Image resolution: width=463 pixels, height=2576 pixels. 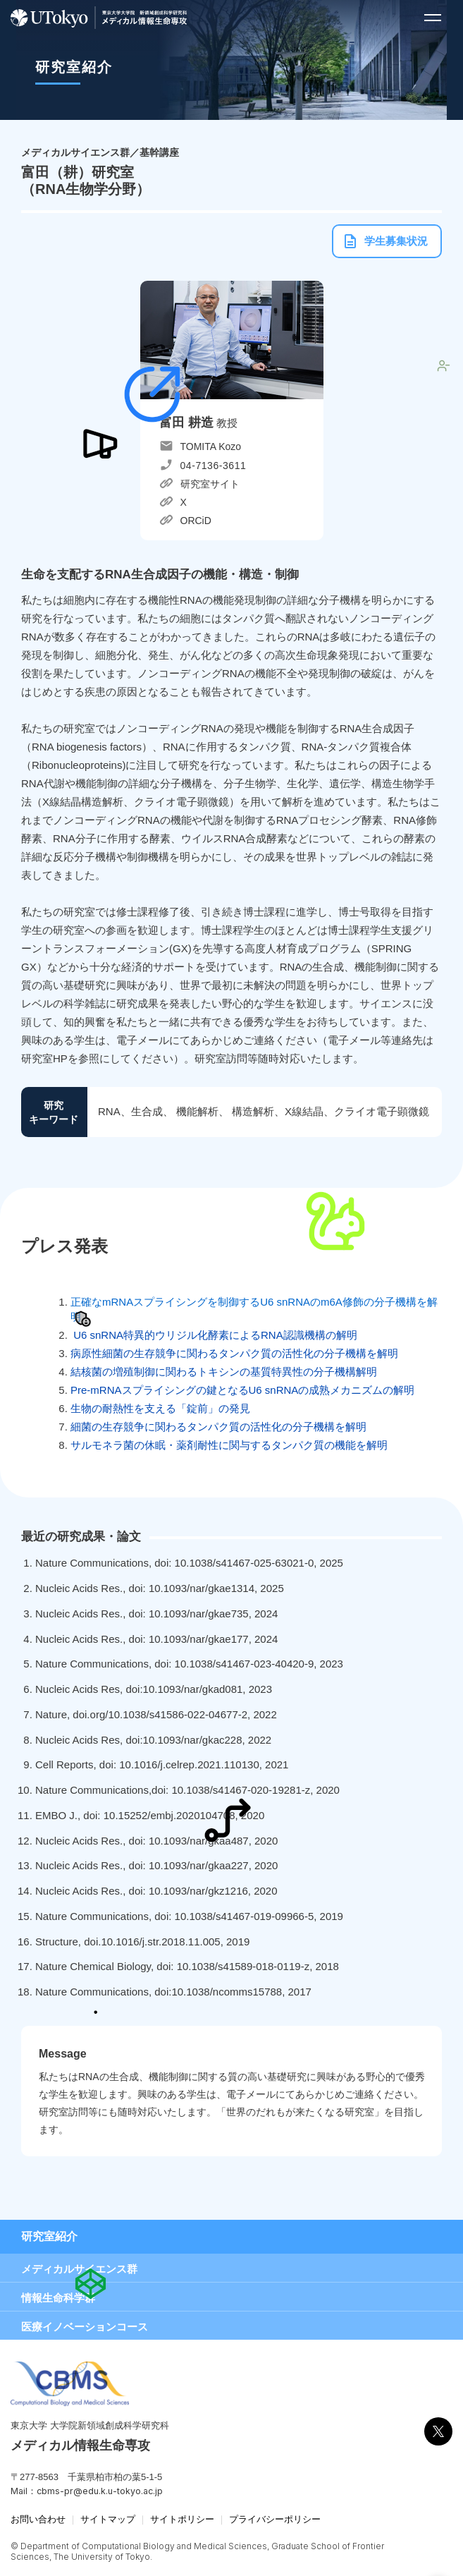 What do you see at coordinates (82, 1318) in the screenshot?
I see `access admin panel settings` at bounding box center [82, 1318].